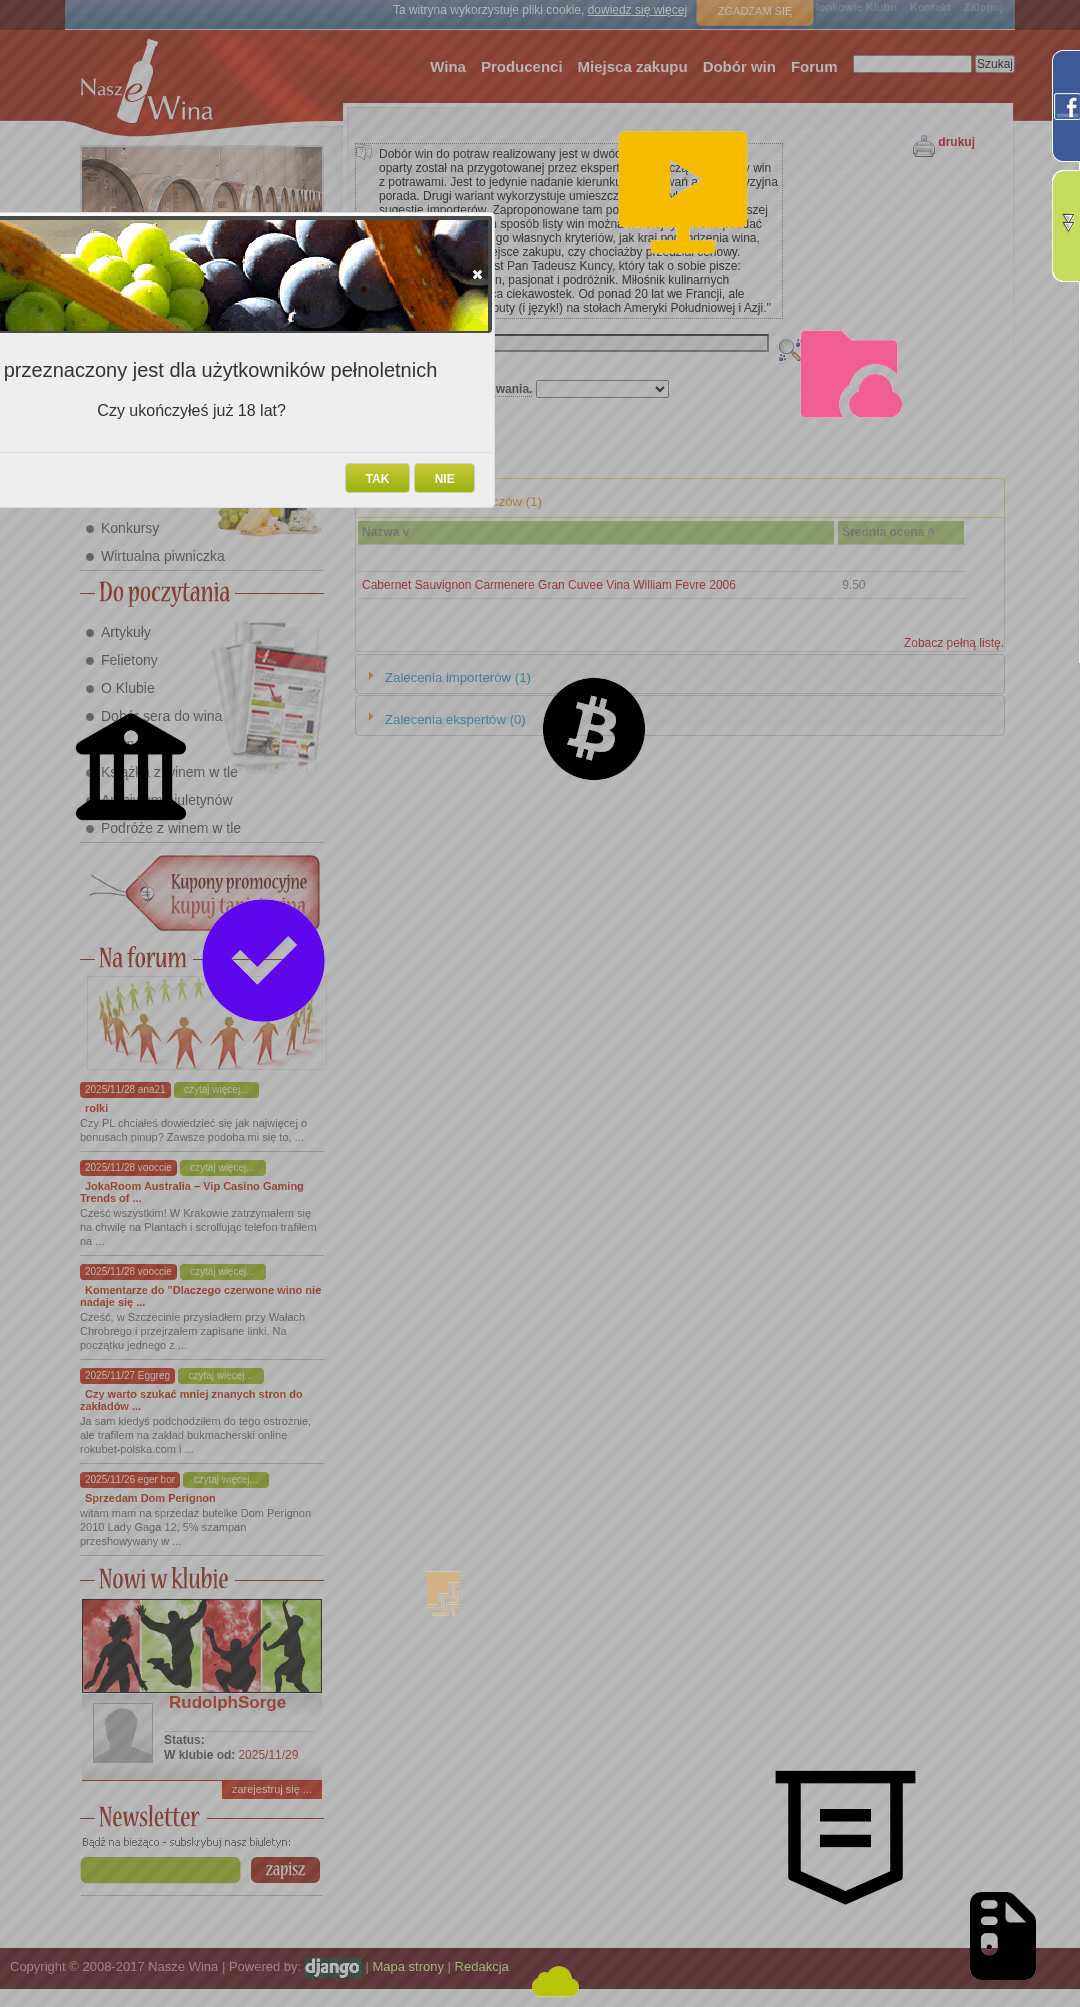 Image resolution: width=1080 pixels, height=2007 pixels. I want to click on view or open a compressed archive file, so click(1003, 1936).